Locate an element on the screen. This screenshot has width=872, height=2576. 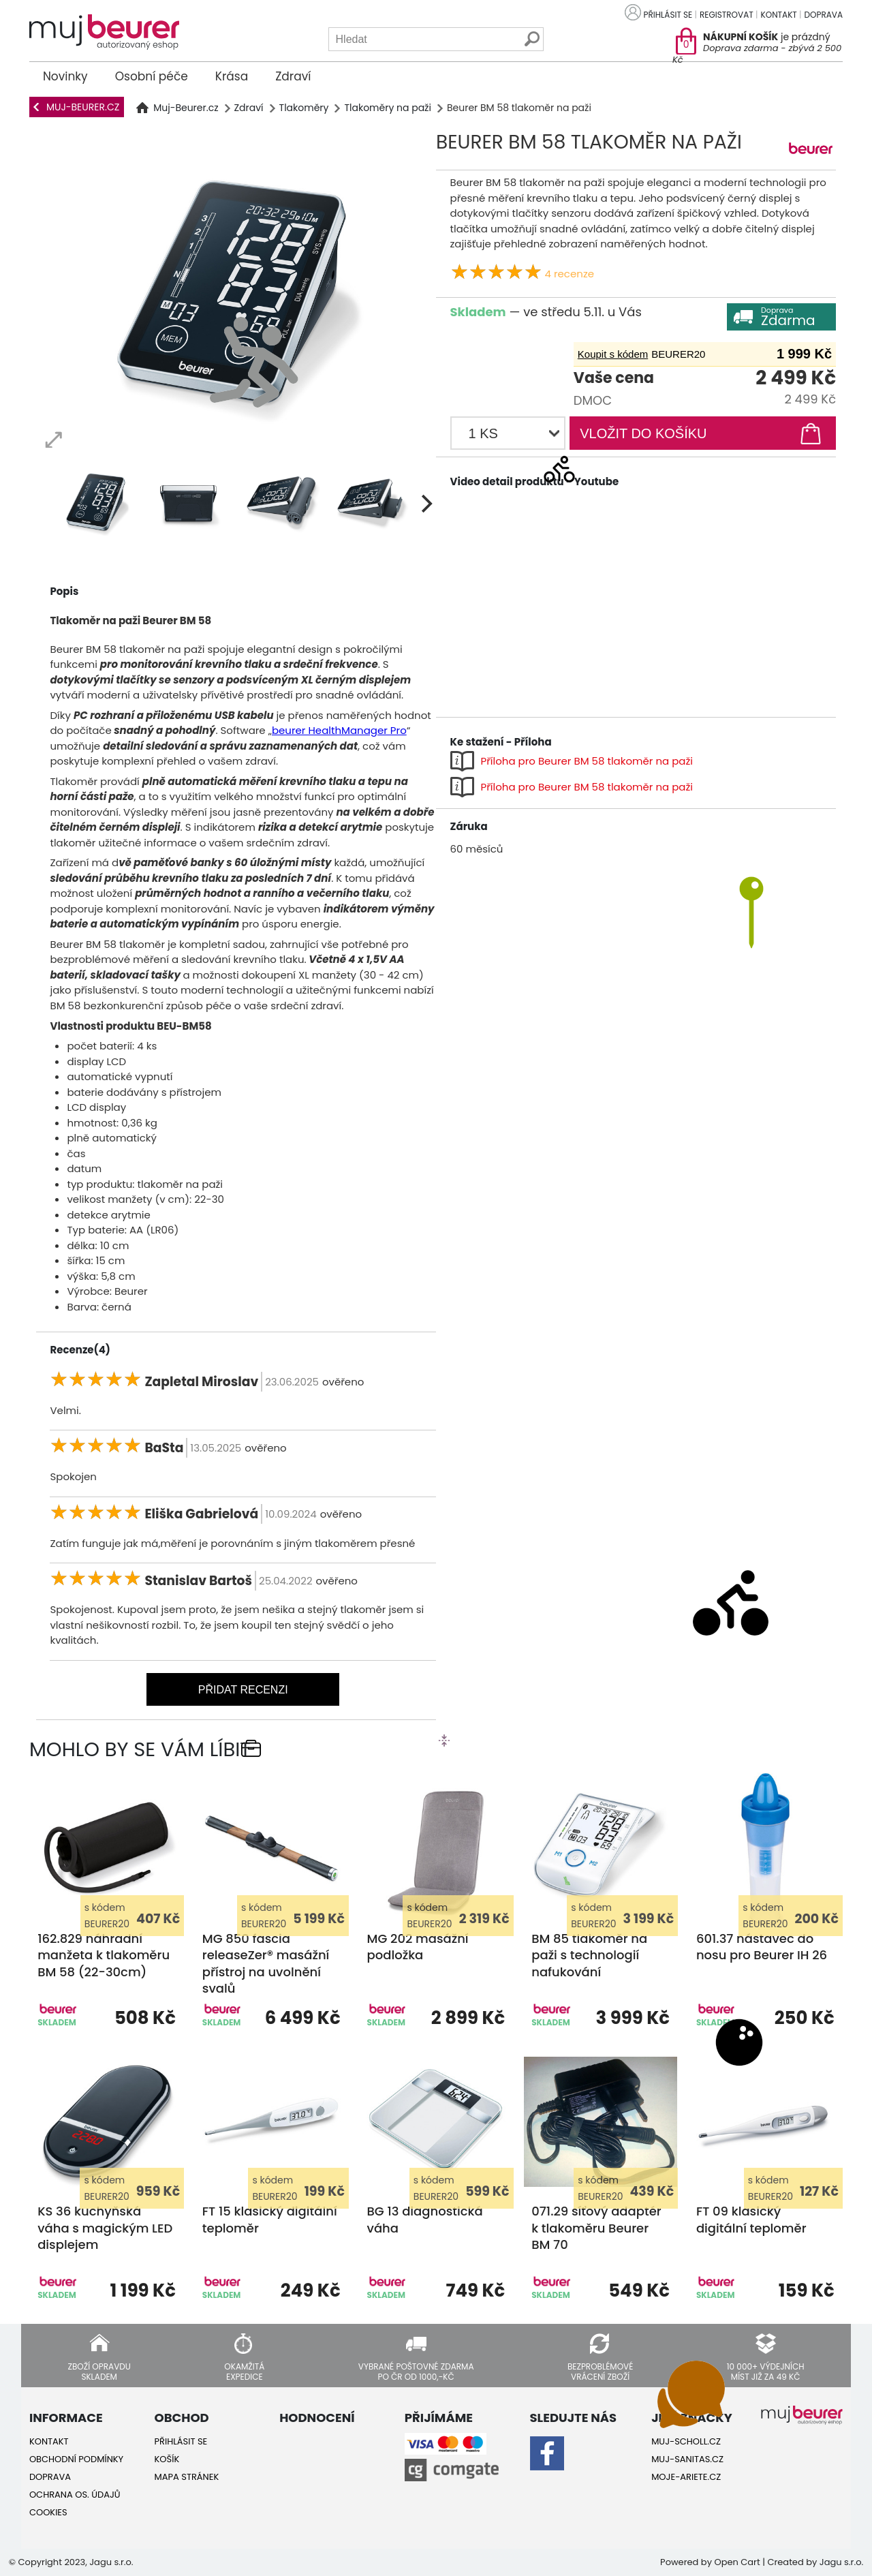
open messaging or chat is located at coordinates (691, 2394).